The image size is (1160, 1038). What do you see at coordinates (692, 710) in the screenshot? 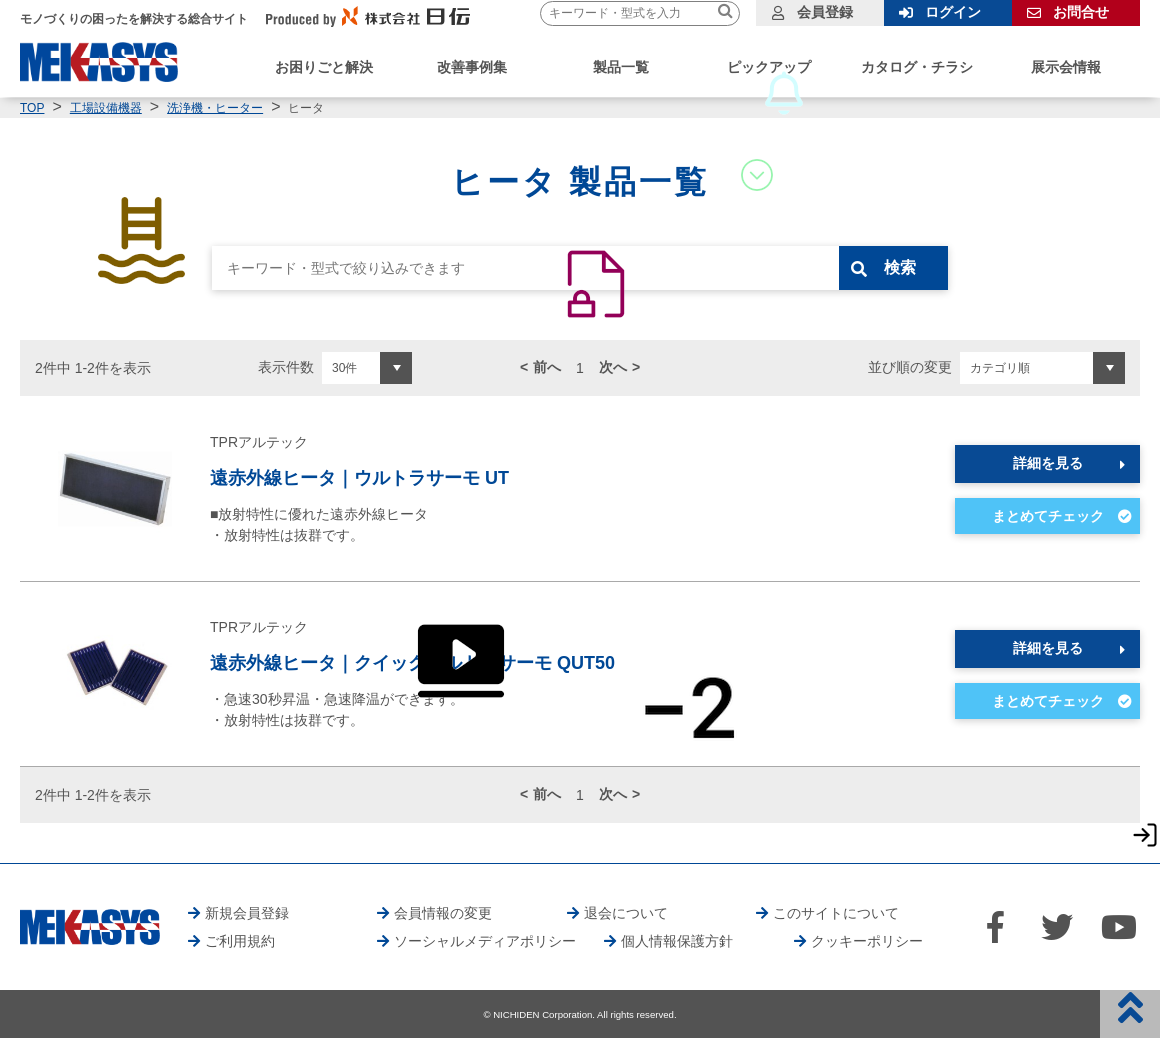
I see `decrease exposure by 2 stops in photo editing` at bounding box center [692, 710].